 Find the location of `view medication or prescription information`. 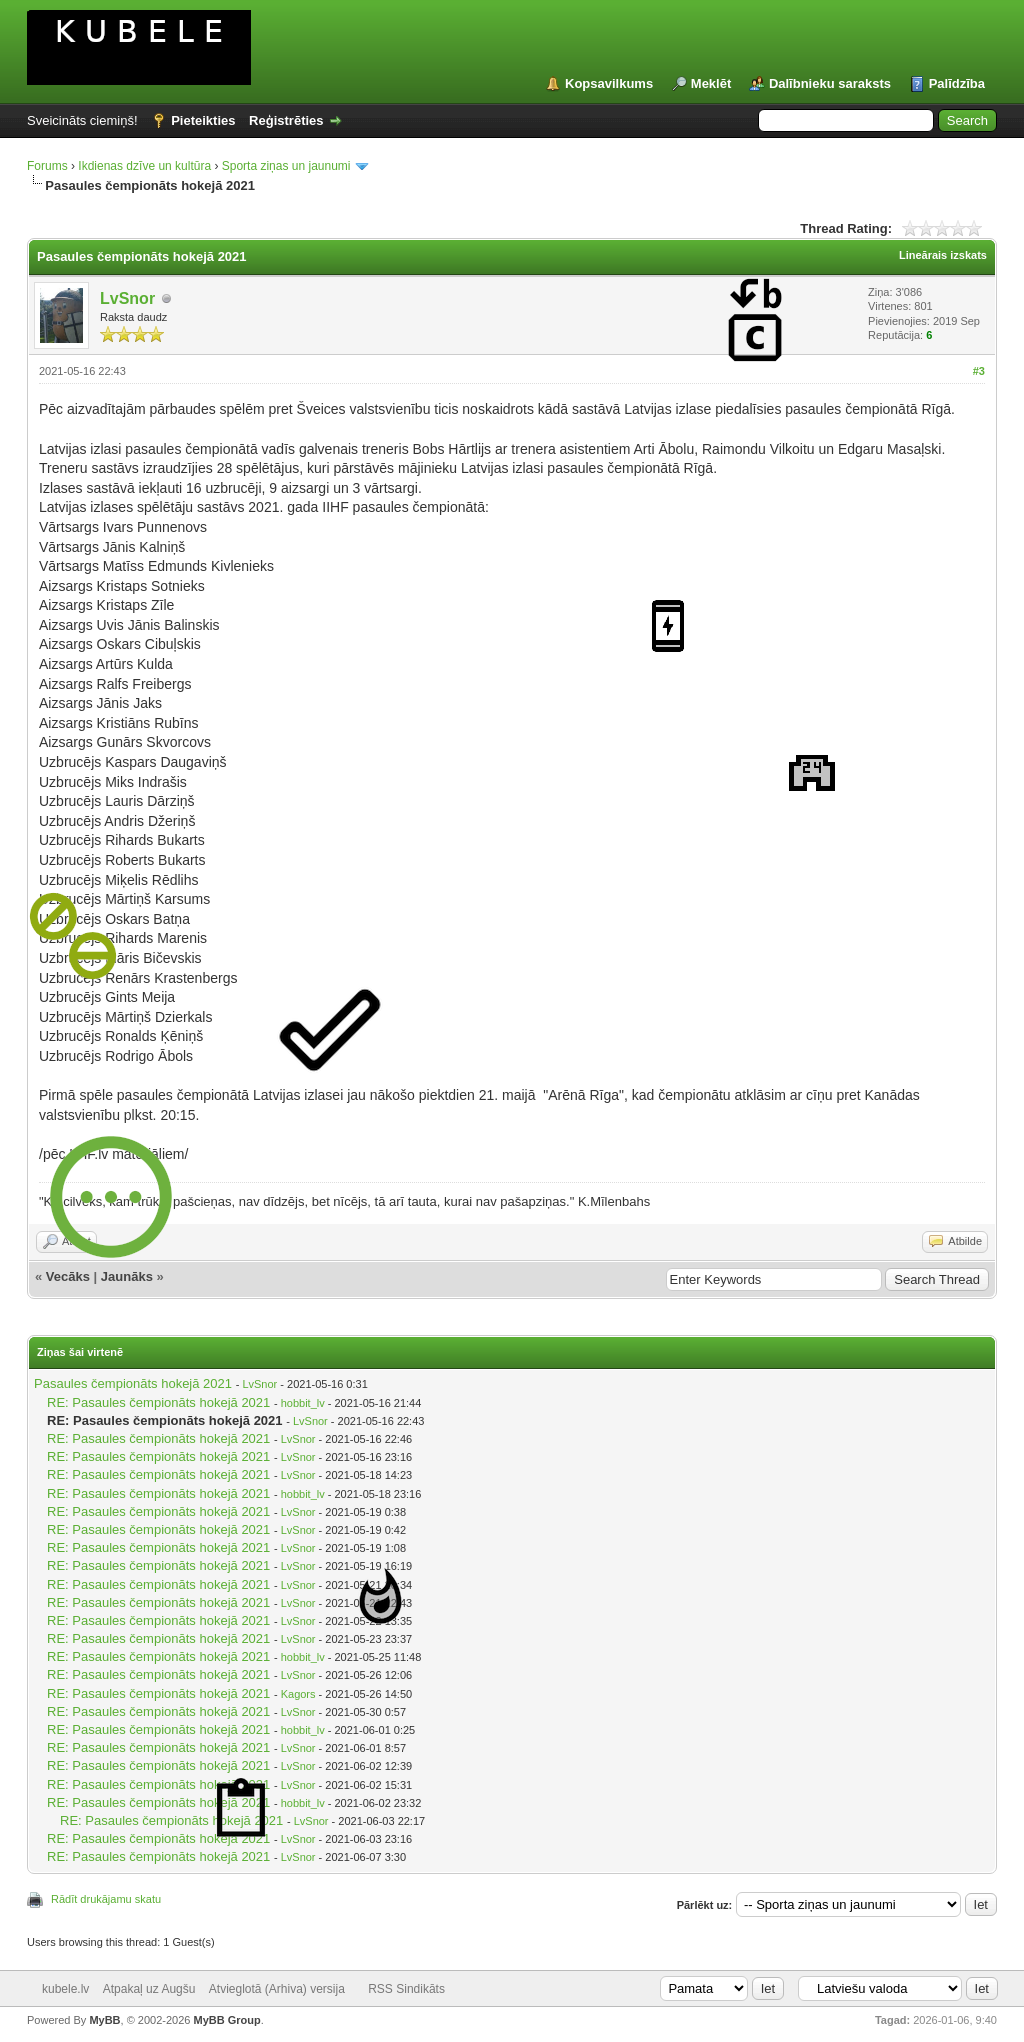

view medication or prescription information is located at coordinates (73, 936).